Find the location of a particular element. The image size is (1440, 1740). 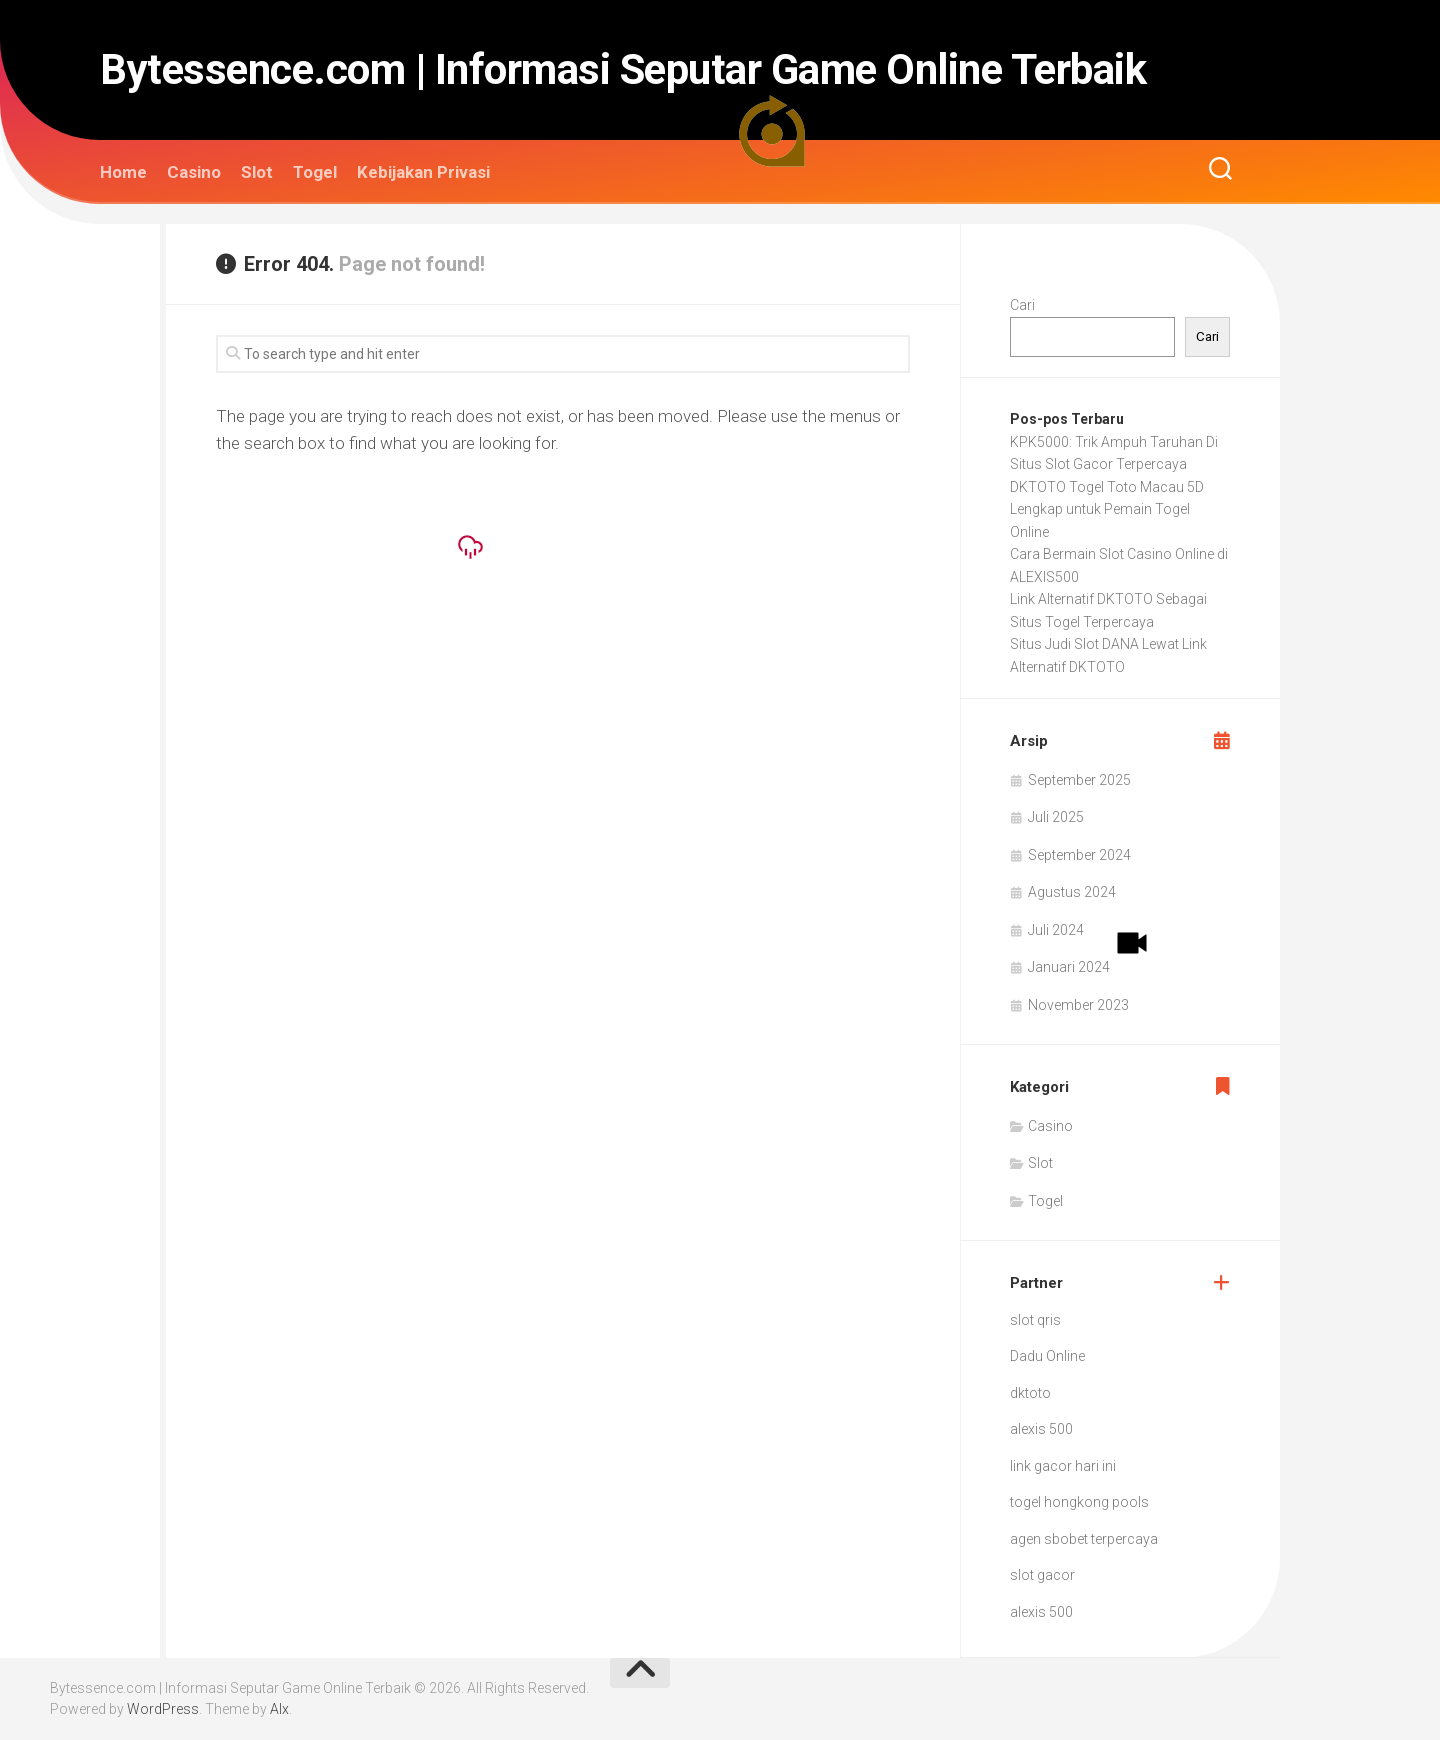

rev.com logo - access transcription and captioning services is located at coordinates (772, 131).